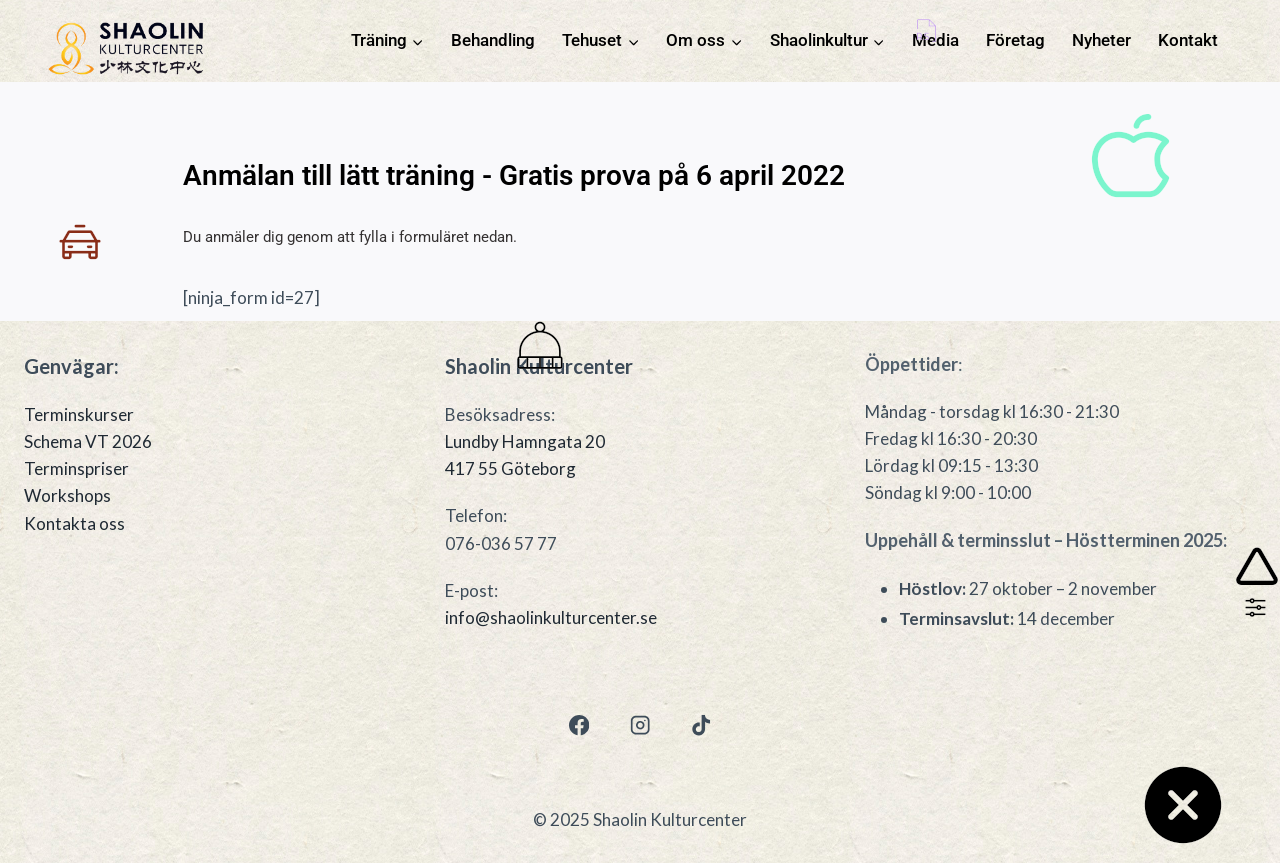 This screenshot has width=1280, height=863. I want to click on sign in with Apple, so click(1133, 161).